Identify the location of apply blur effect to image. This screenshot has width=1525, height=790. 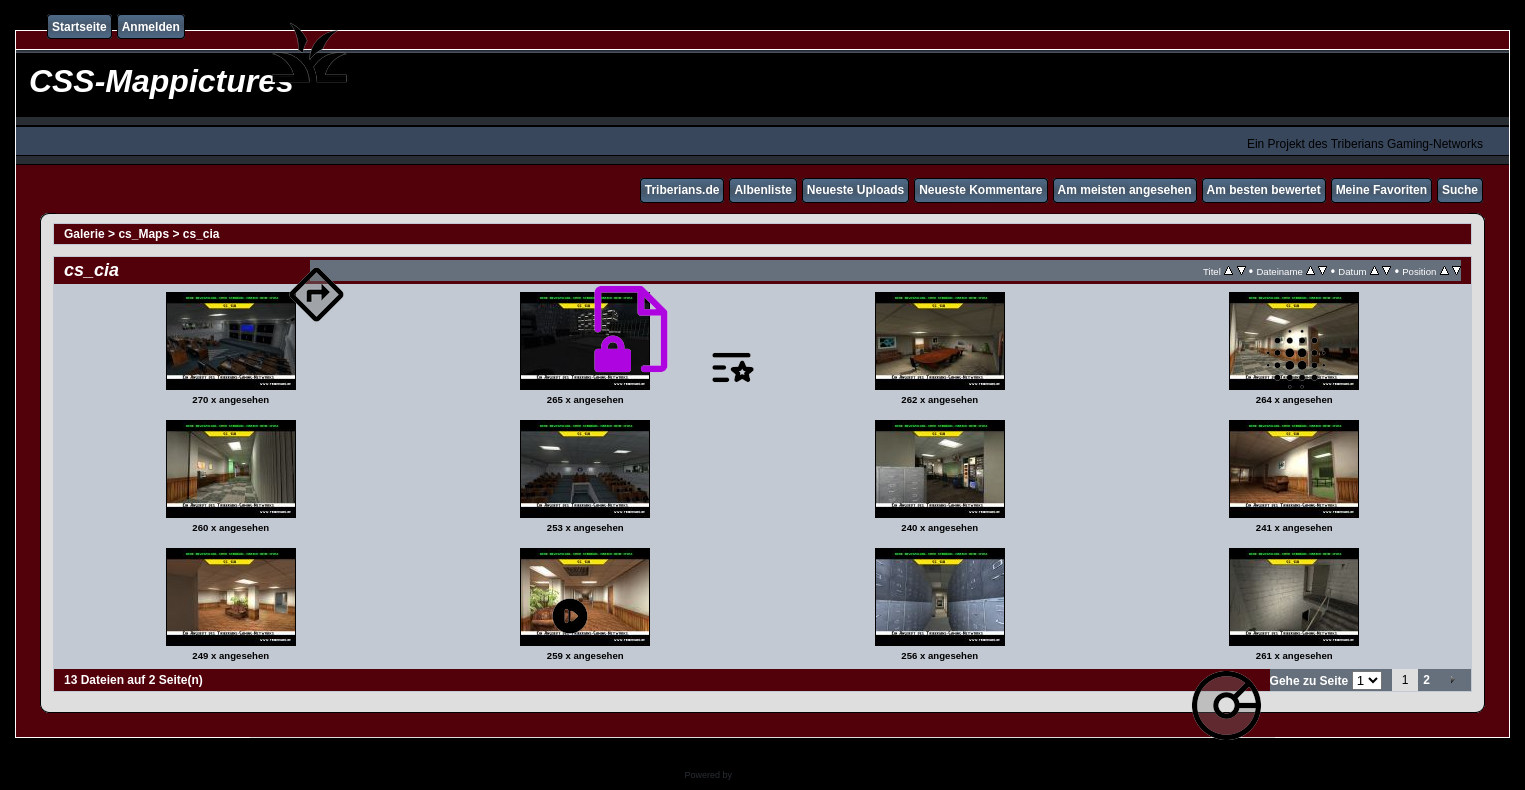
(1296, 359).